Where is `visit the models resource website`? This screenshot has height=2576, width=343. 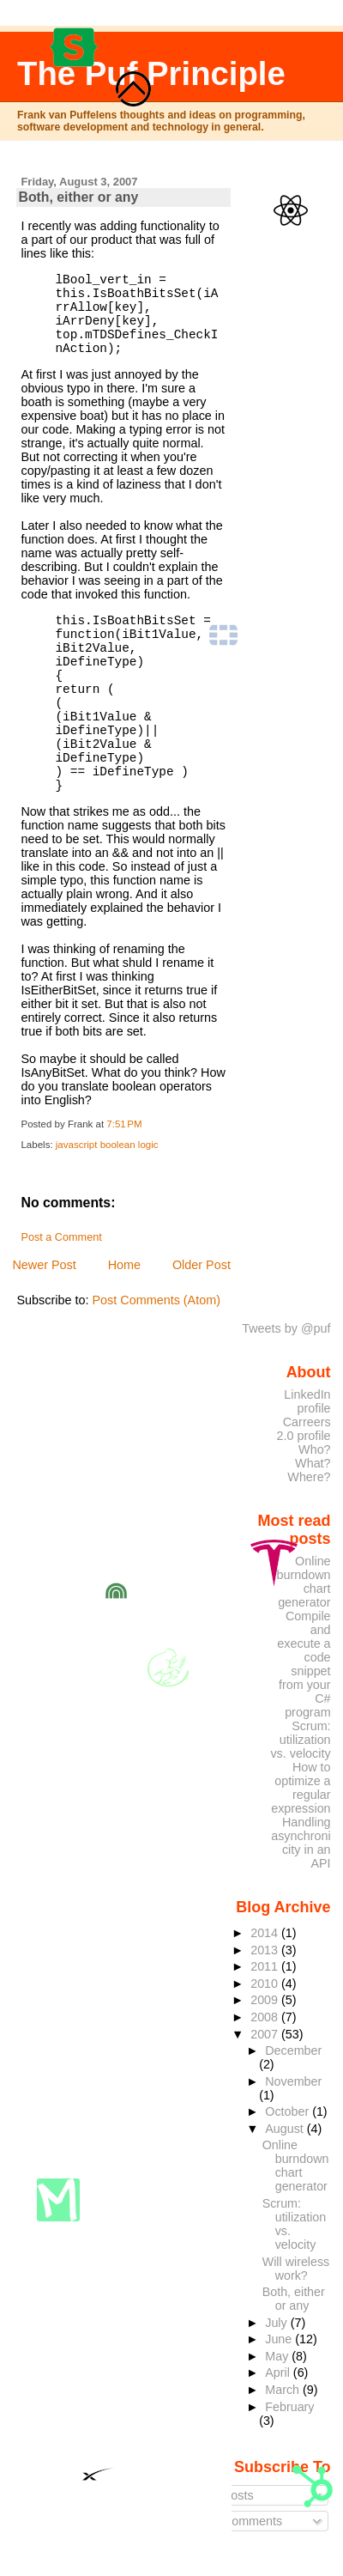
visit the models resource website is located at coordinates (58, 2200).